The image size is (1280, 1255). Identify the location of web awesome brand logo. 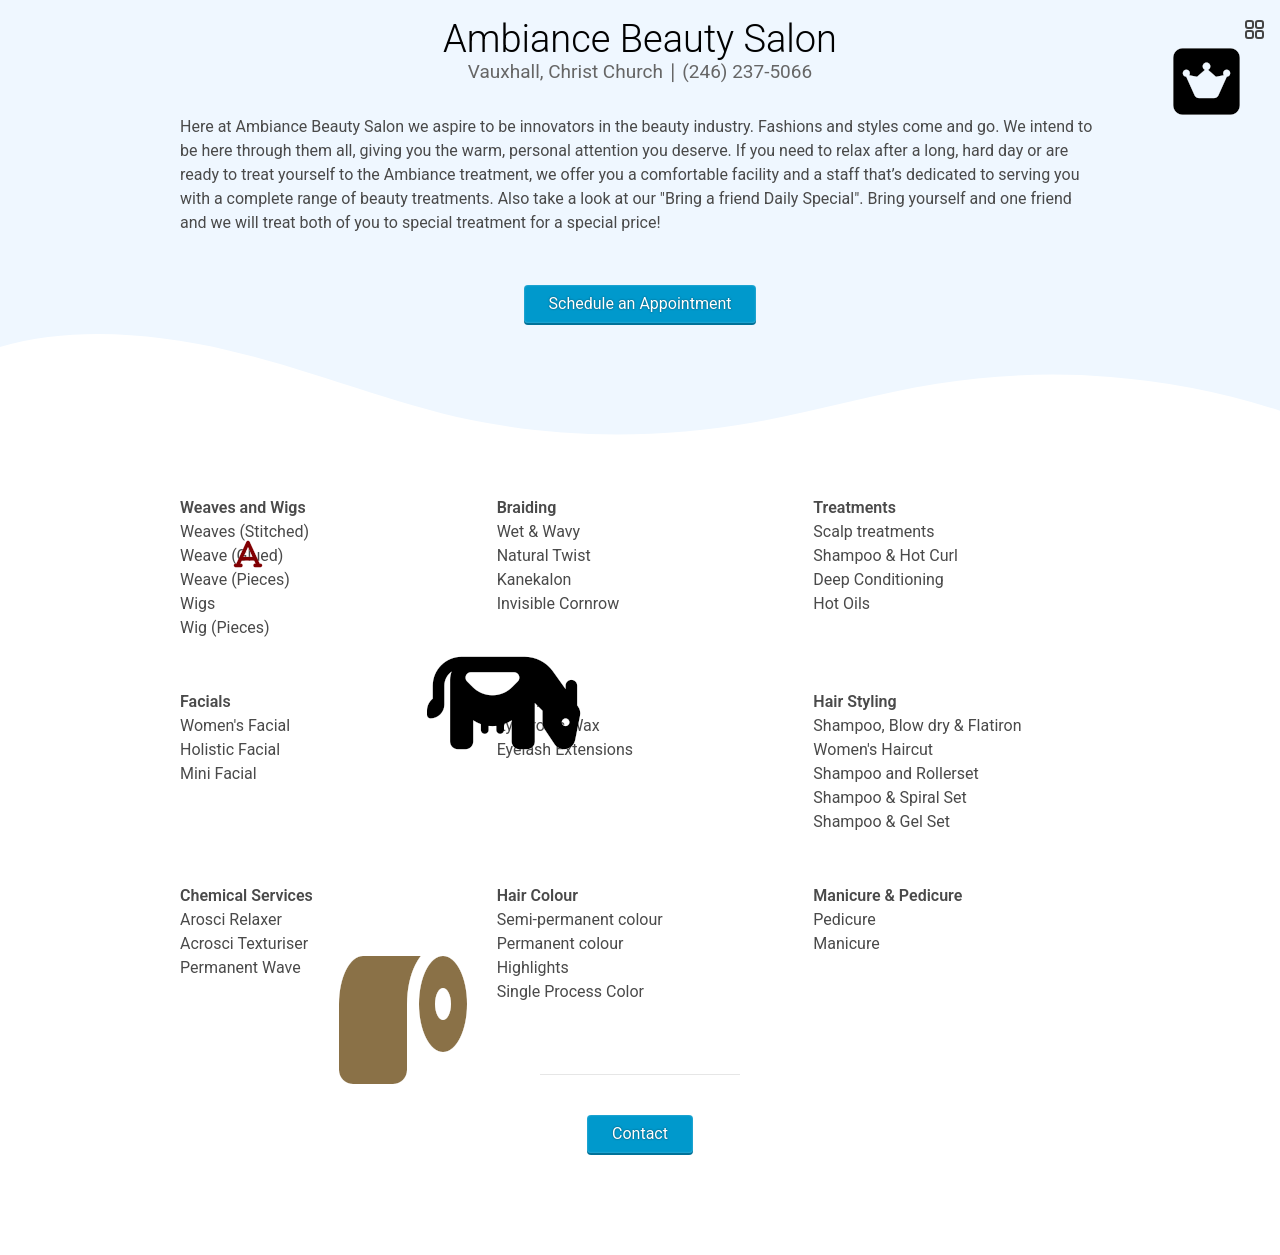
(1206, 81).